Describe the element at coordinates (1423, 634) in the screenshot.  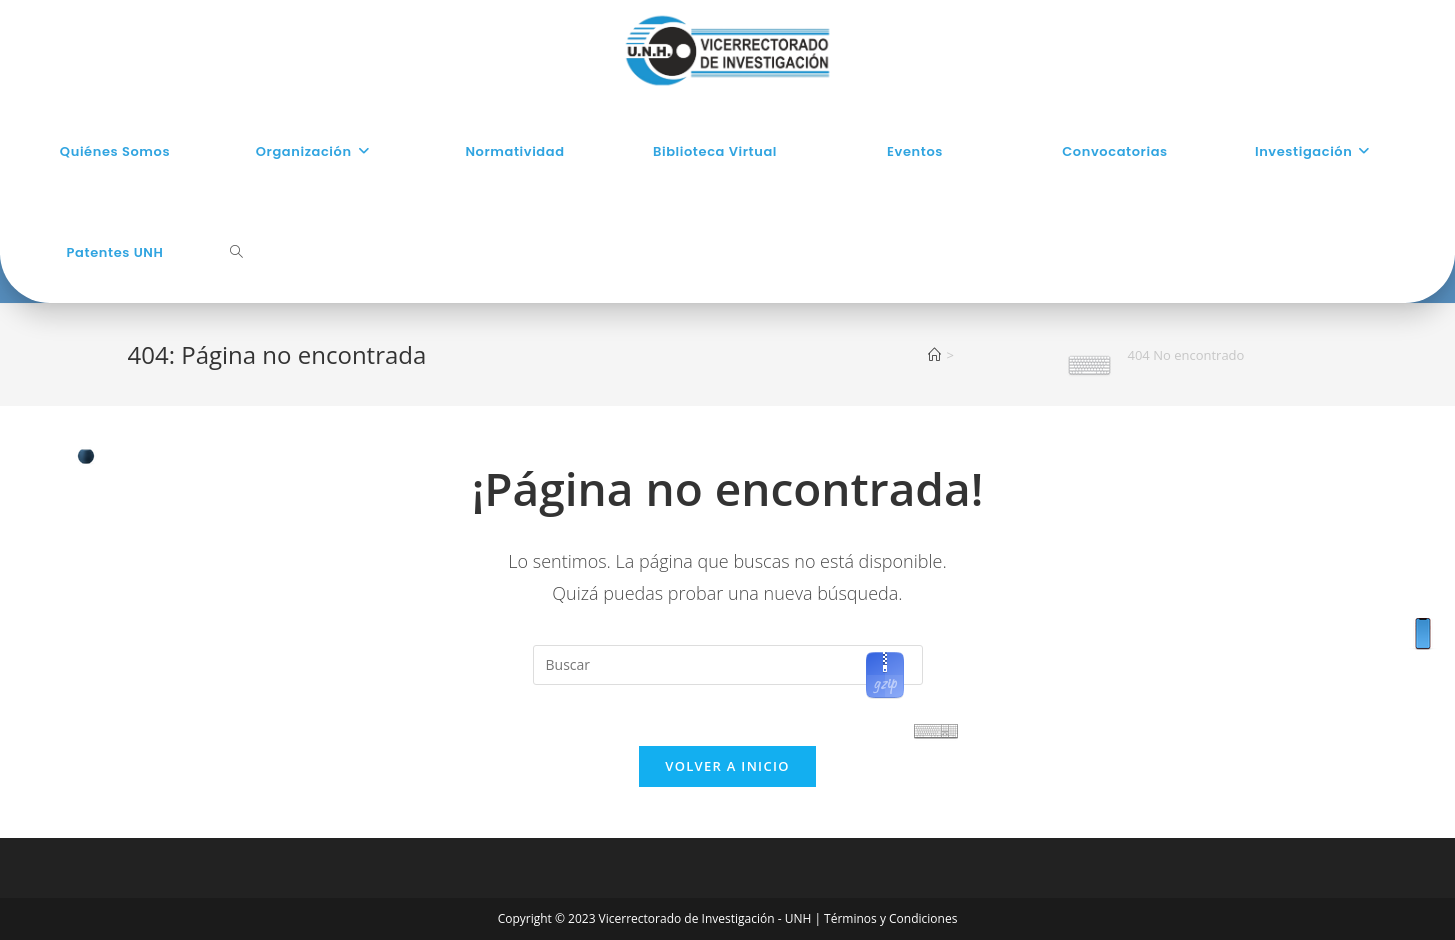
I see `iPhone 12 device icon in red` at that location.